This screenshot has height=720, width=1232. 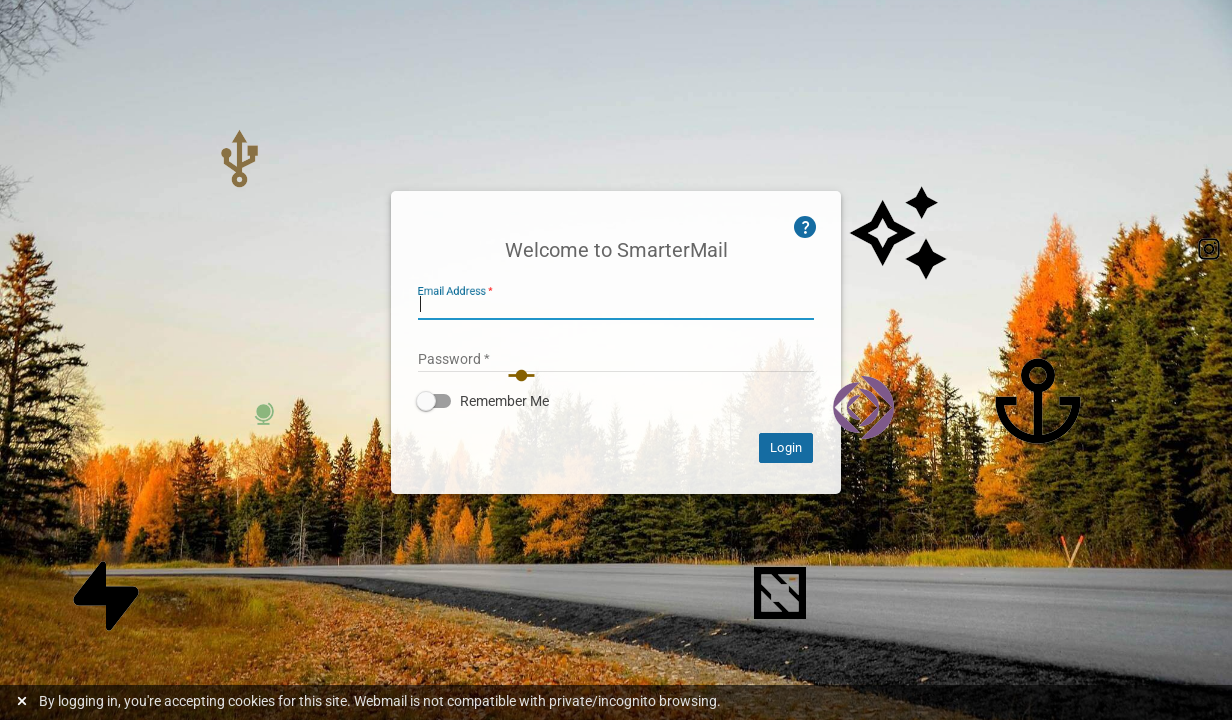 I want to click on view commit details in version control, so click(x=521, y=375).